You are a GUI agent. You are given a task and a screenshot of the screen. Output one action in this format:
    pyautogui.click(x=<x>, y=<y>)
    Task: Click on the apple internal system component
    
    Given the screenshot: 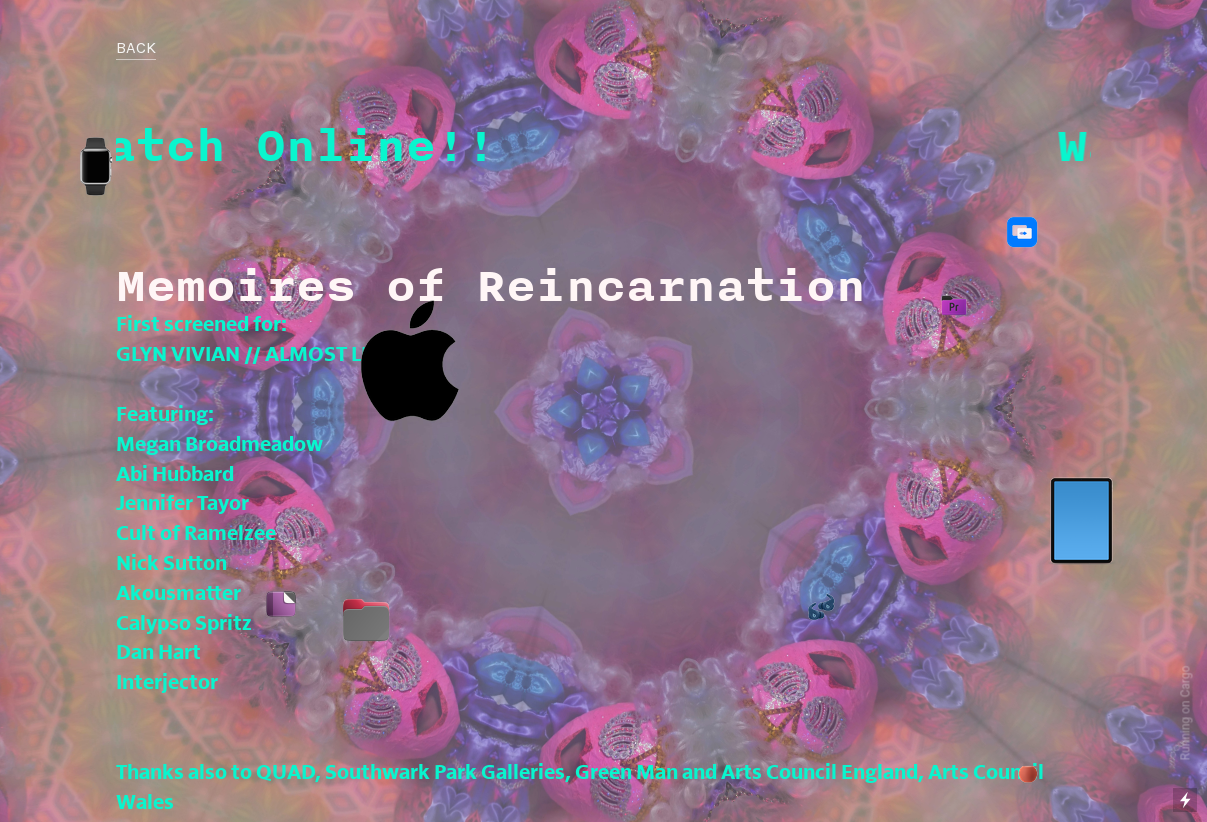 What is the action you would take?
    pyautogui.click(x=410, y=361)
    